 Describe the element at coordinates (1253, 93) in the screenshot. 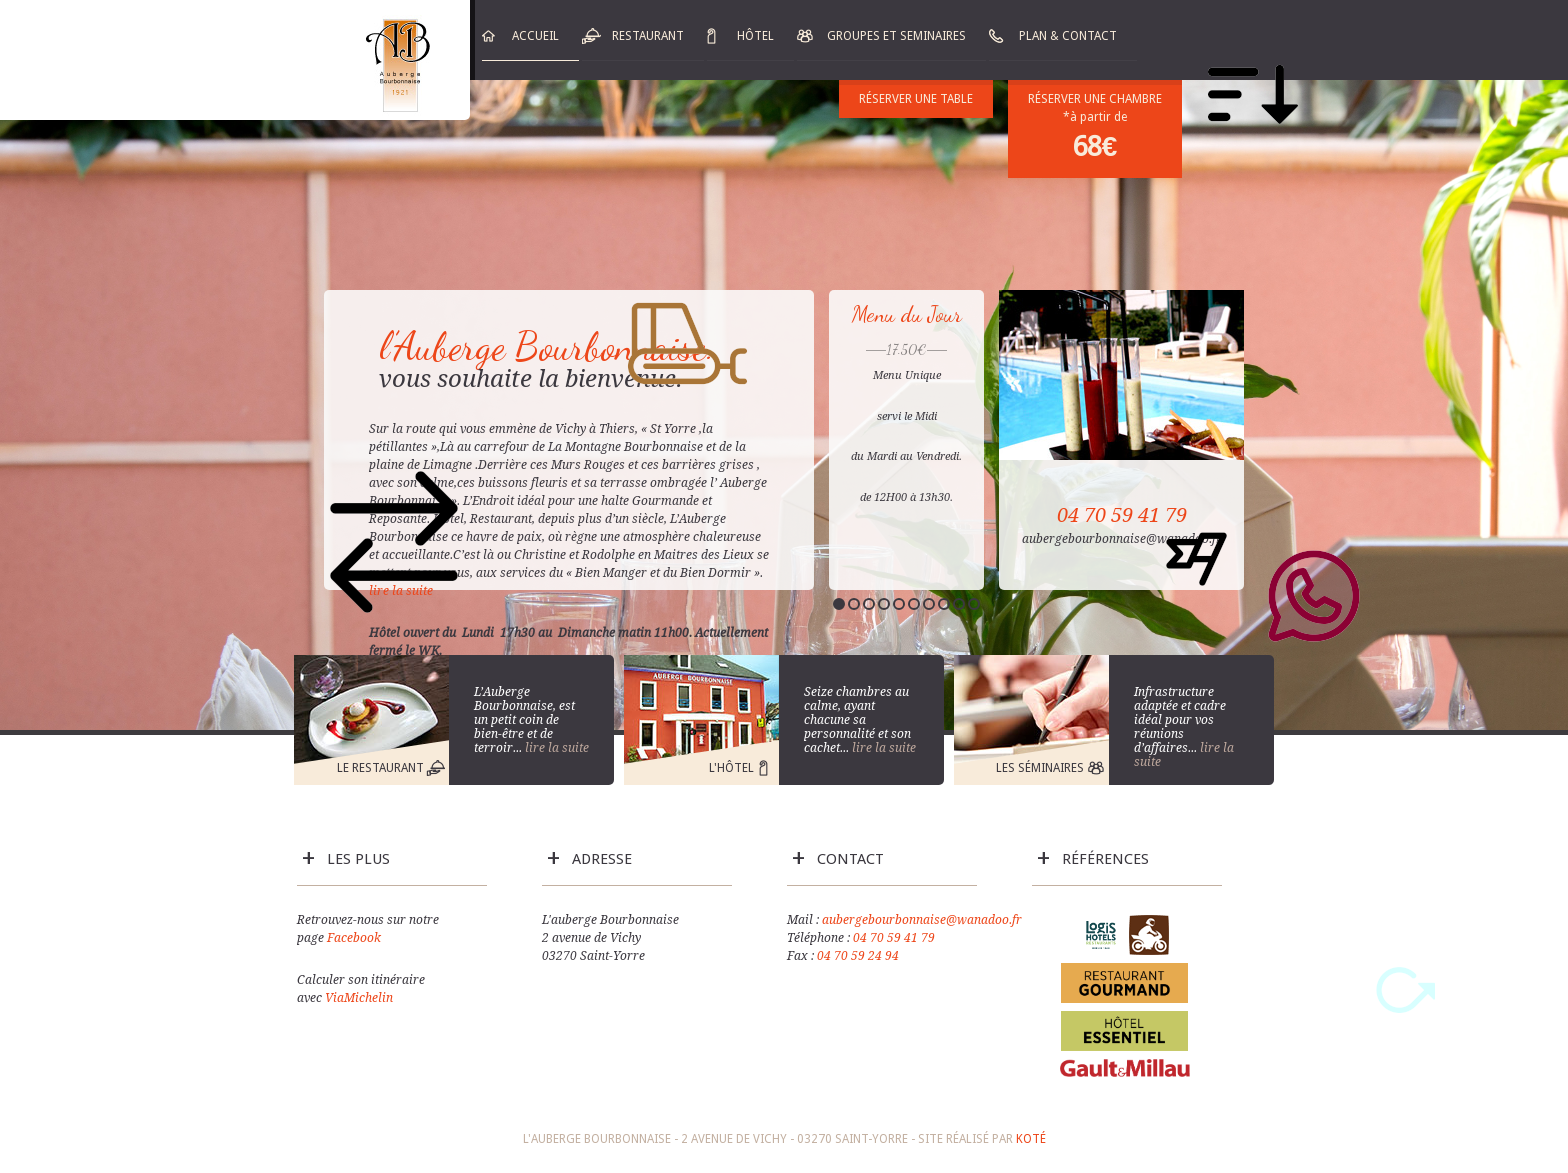

I see `sort items in descending order` at that location.